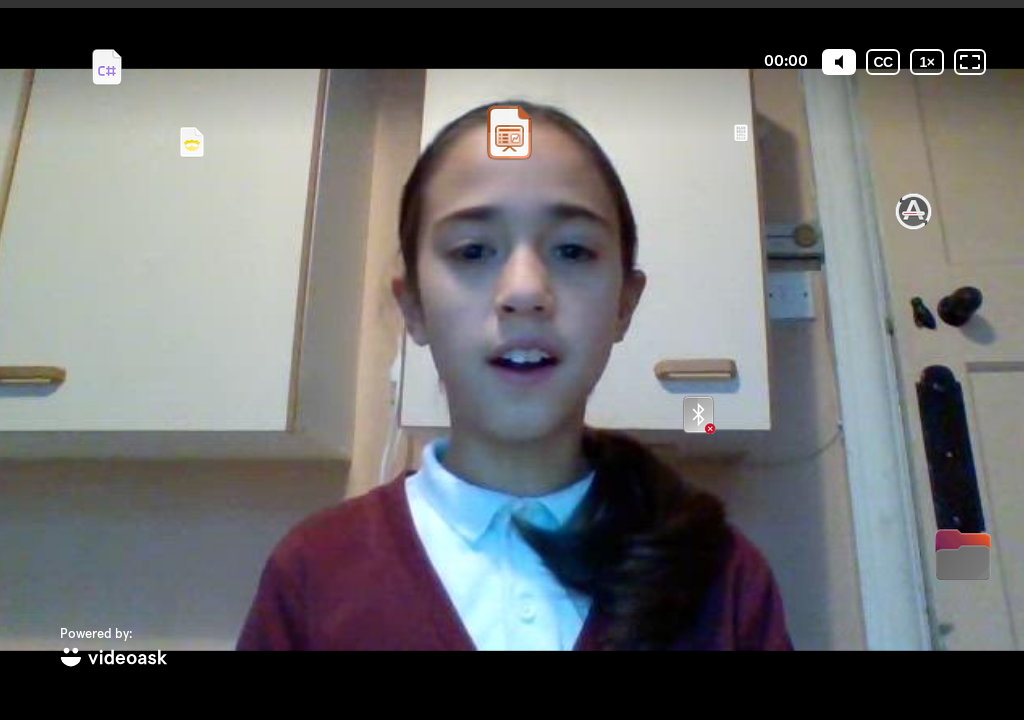  Describe the element at coordinates (741, 133) in the screenshot. I see `indicates a Windows executable or downloadable program file` at that location.